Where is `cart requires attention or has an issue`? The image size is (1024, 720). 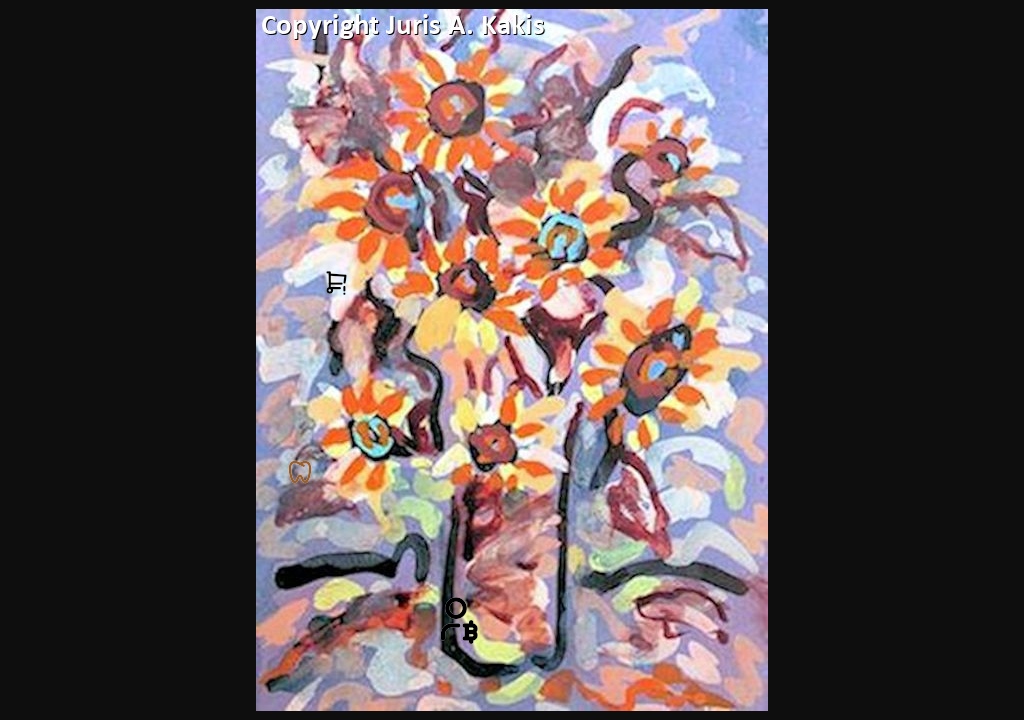
cart requires attention or has an issue is located at coordinates (336, 282).